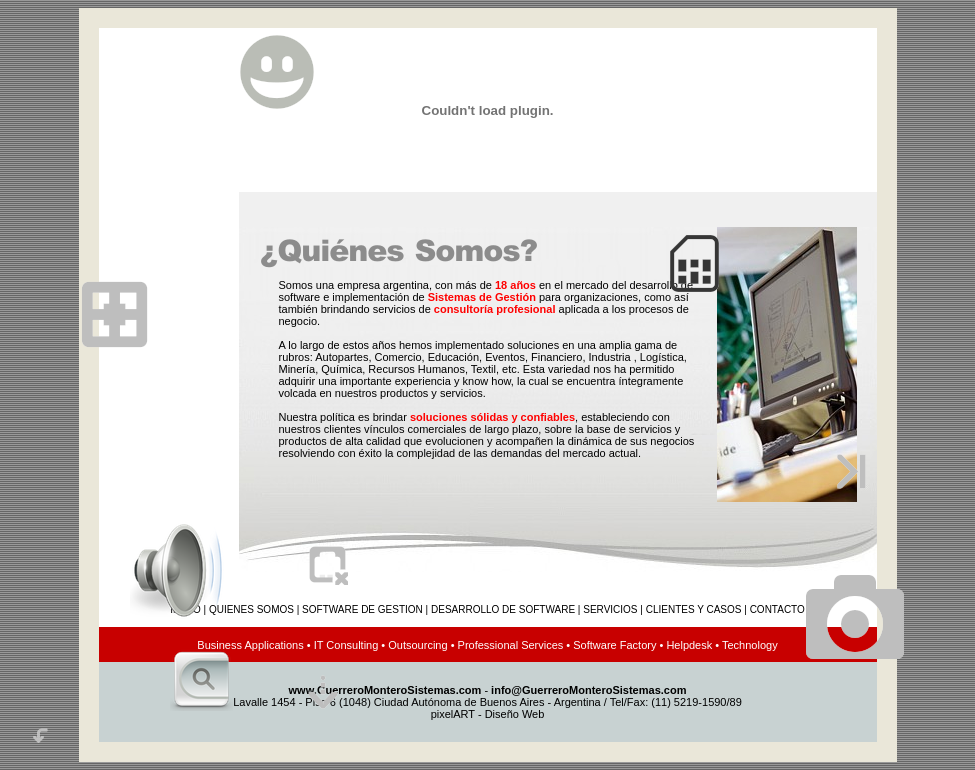  Describe the element at coordinates (277, 72) in the screenshot. I see `react with a happy emoji` at that location.